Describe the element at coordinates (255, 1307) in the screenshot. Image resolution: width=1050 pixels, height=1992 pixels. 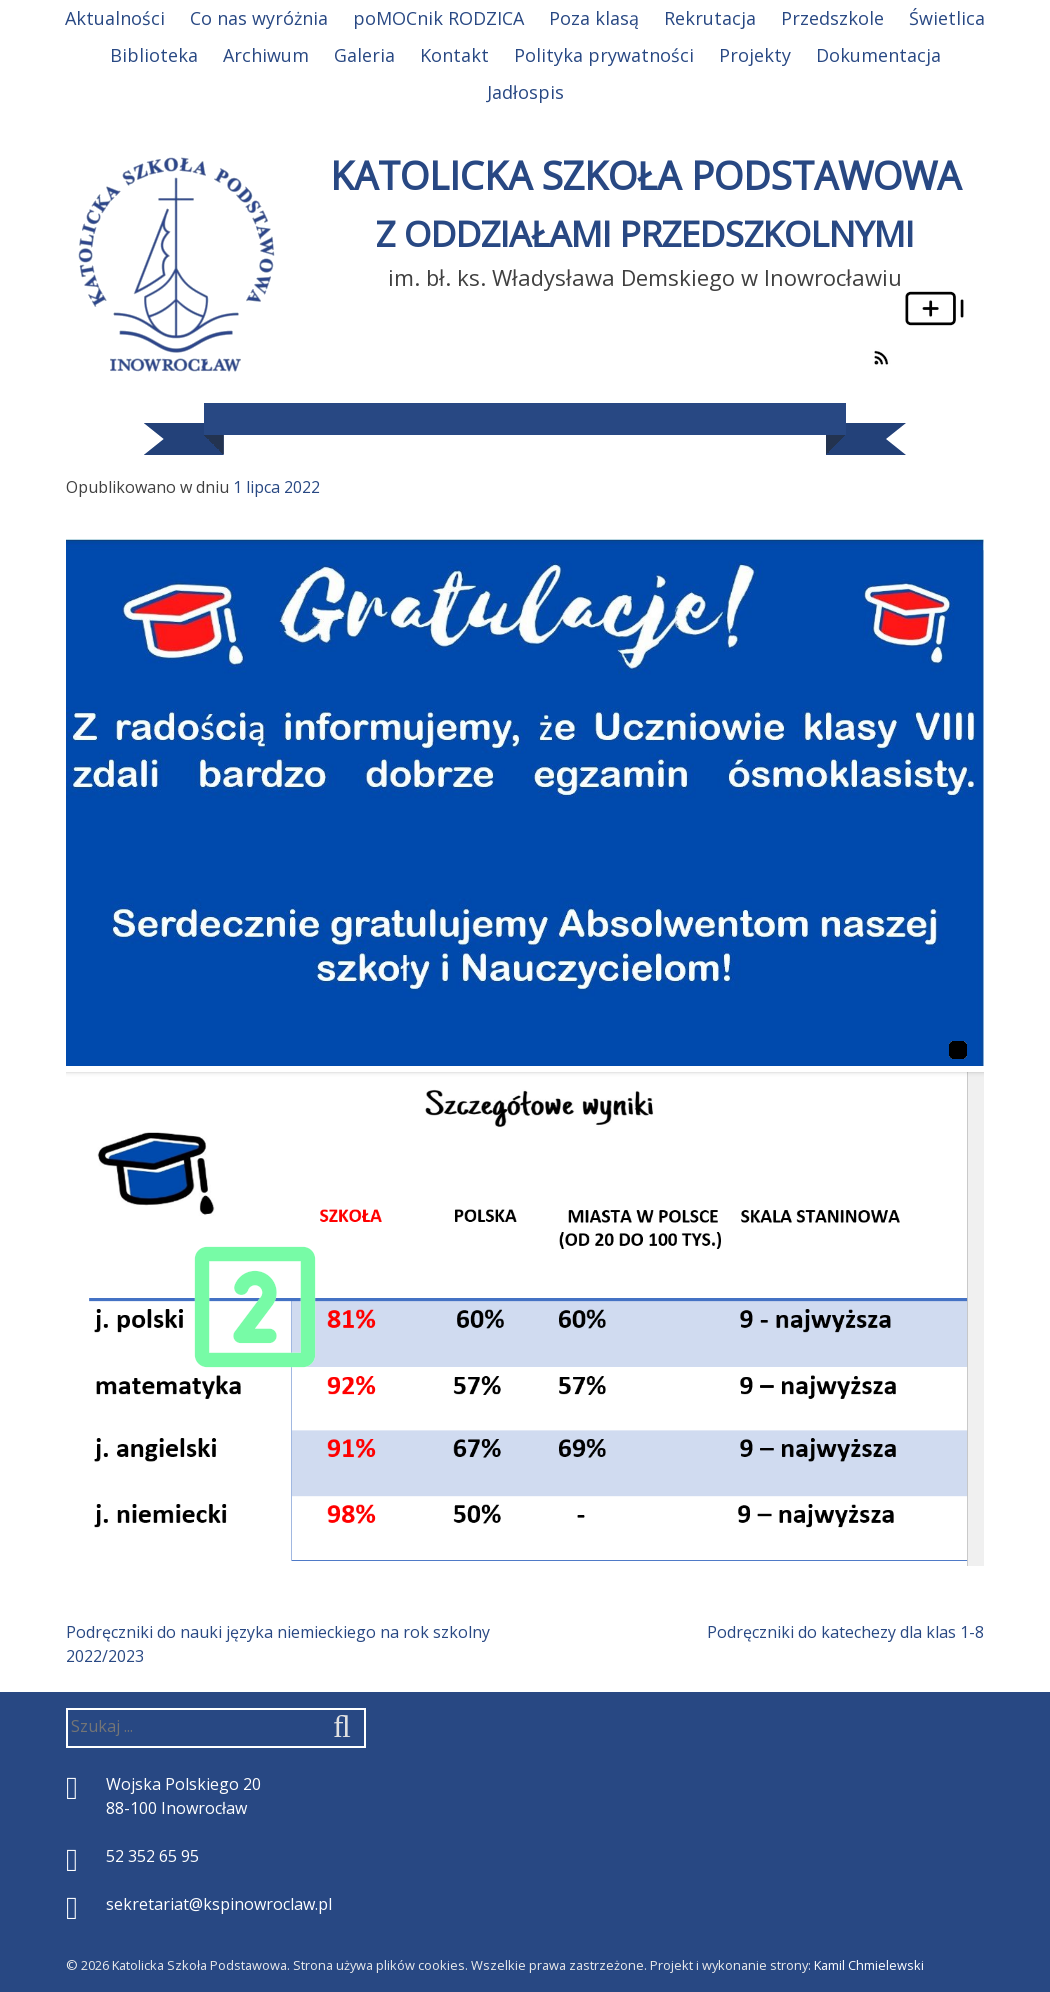
I see `indicates step two in a numbered sequence` at that location.